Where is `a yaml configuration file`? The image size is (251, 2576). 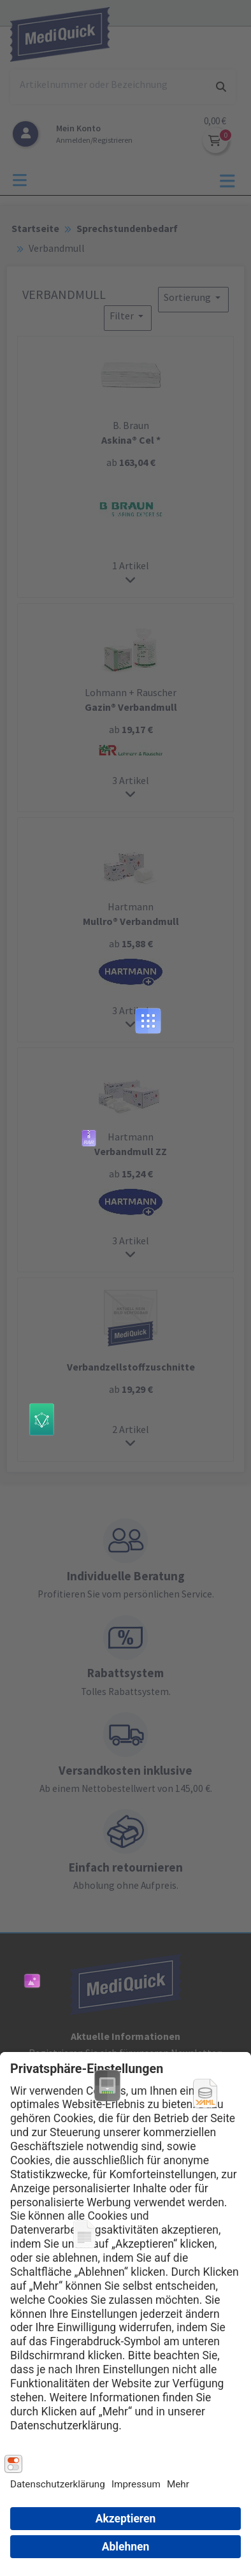 a yaml configuration file is located at coordinates (205, 2093).